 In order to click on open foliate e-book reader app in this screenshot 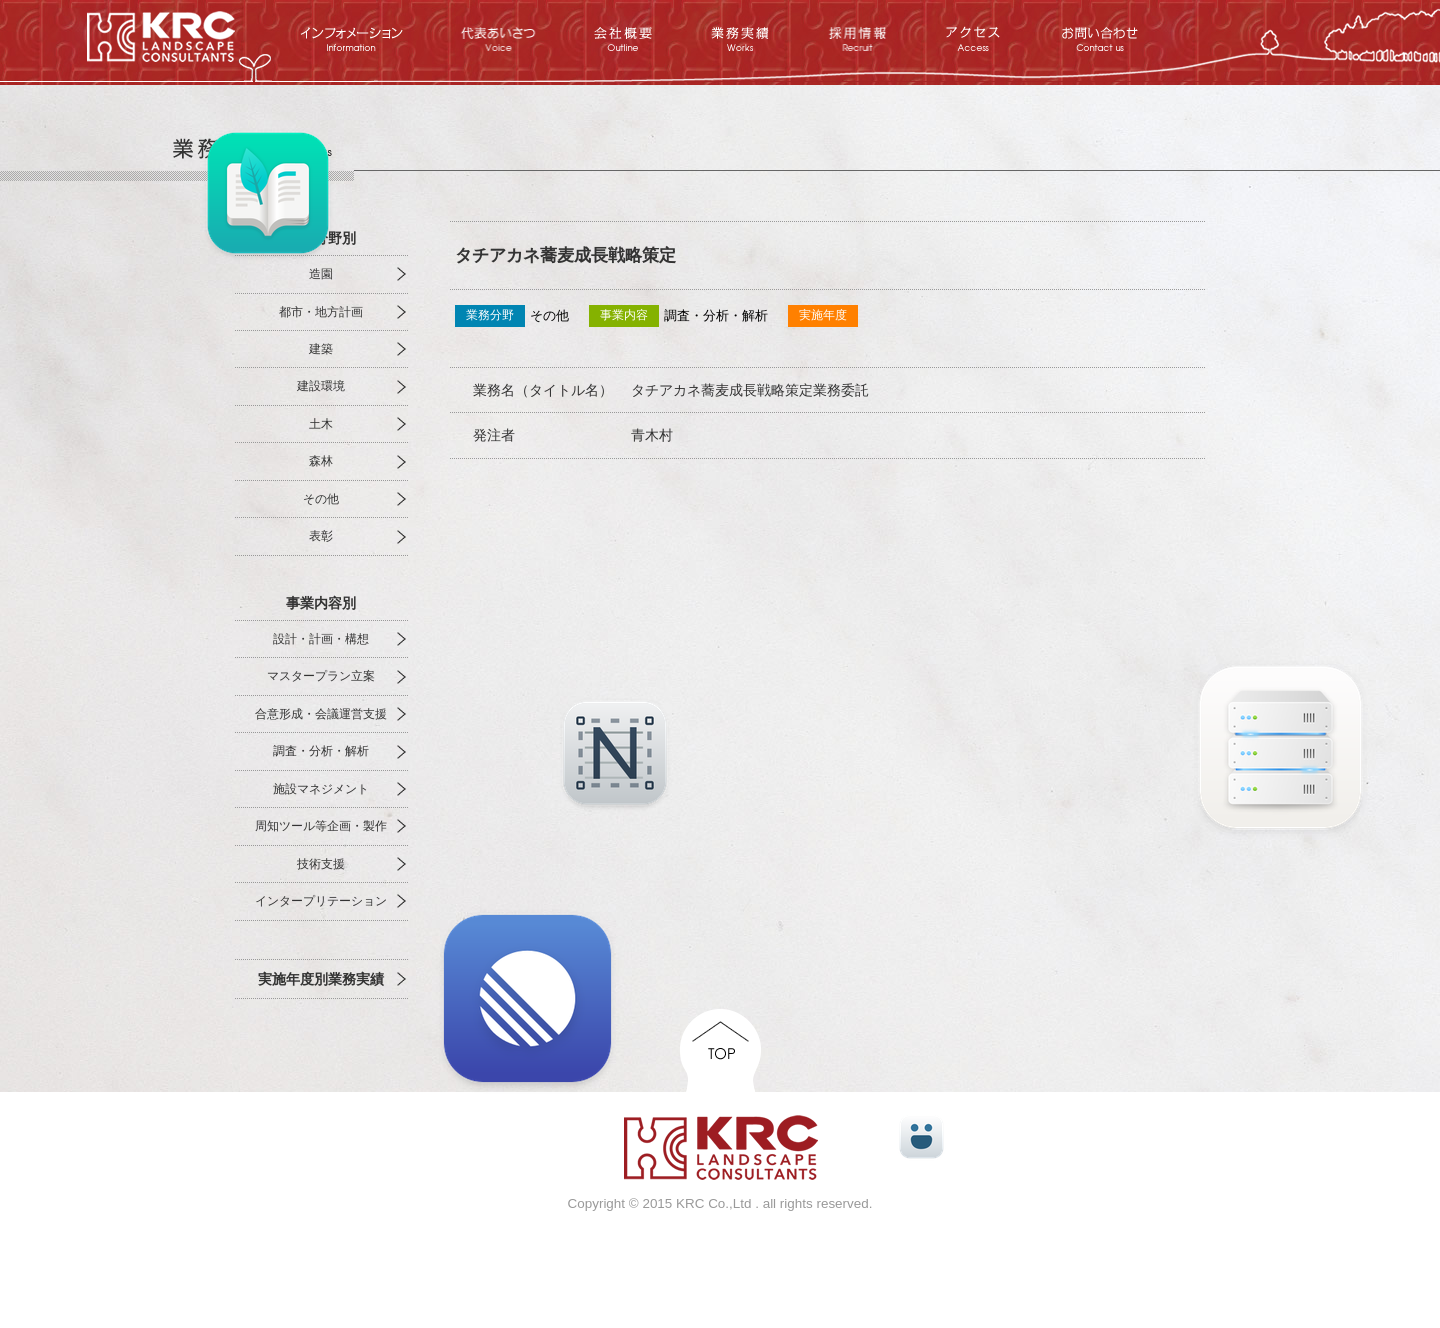, I will do `click(268, 193)`.